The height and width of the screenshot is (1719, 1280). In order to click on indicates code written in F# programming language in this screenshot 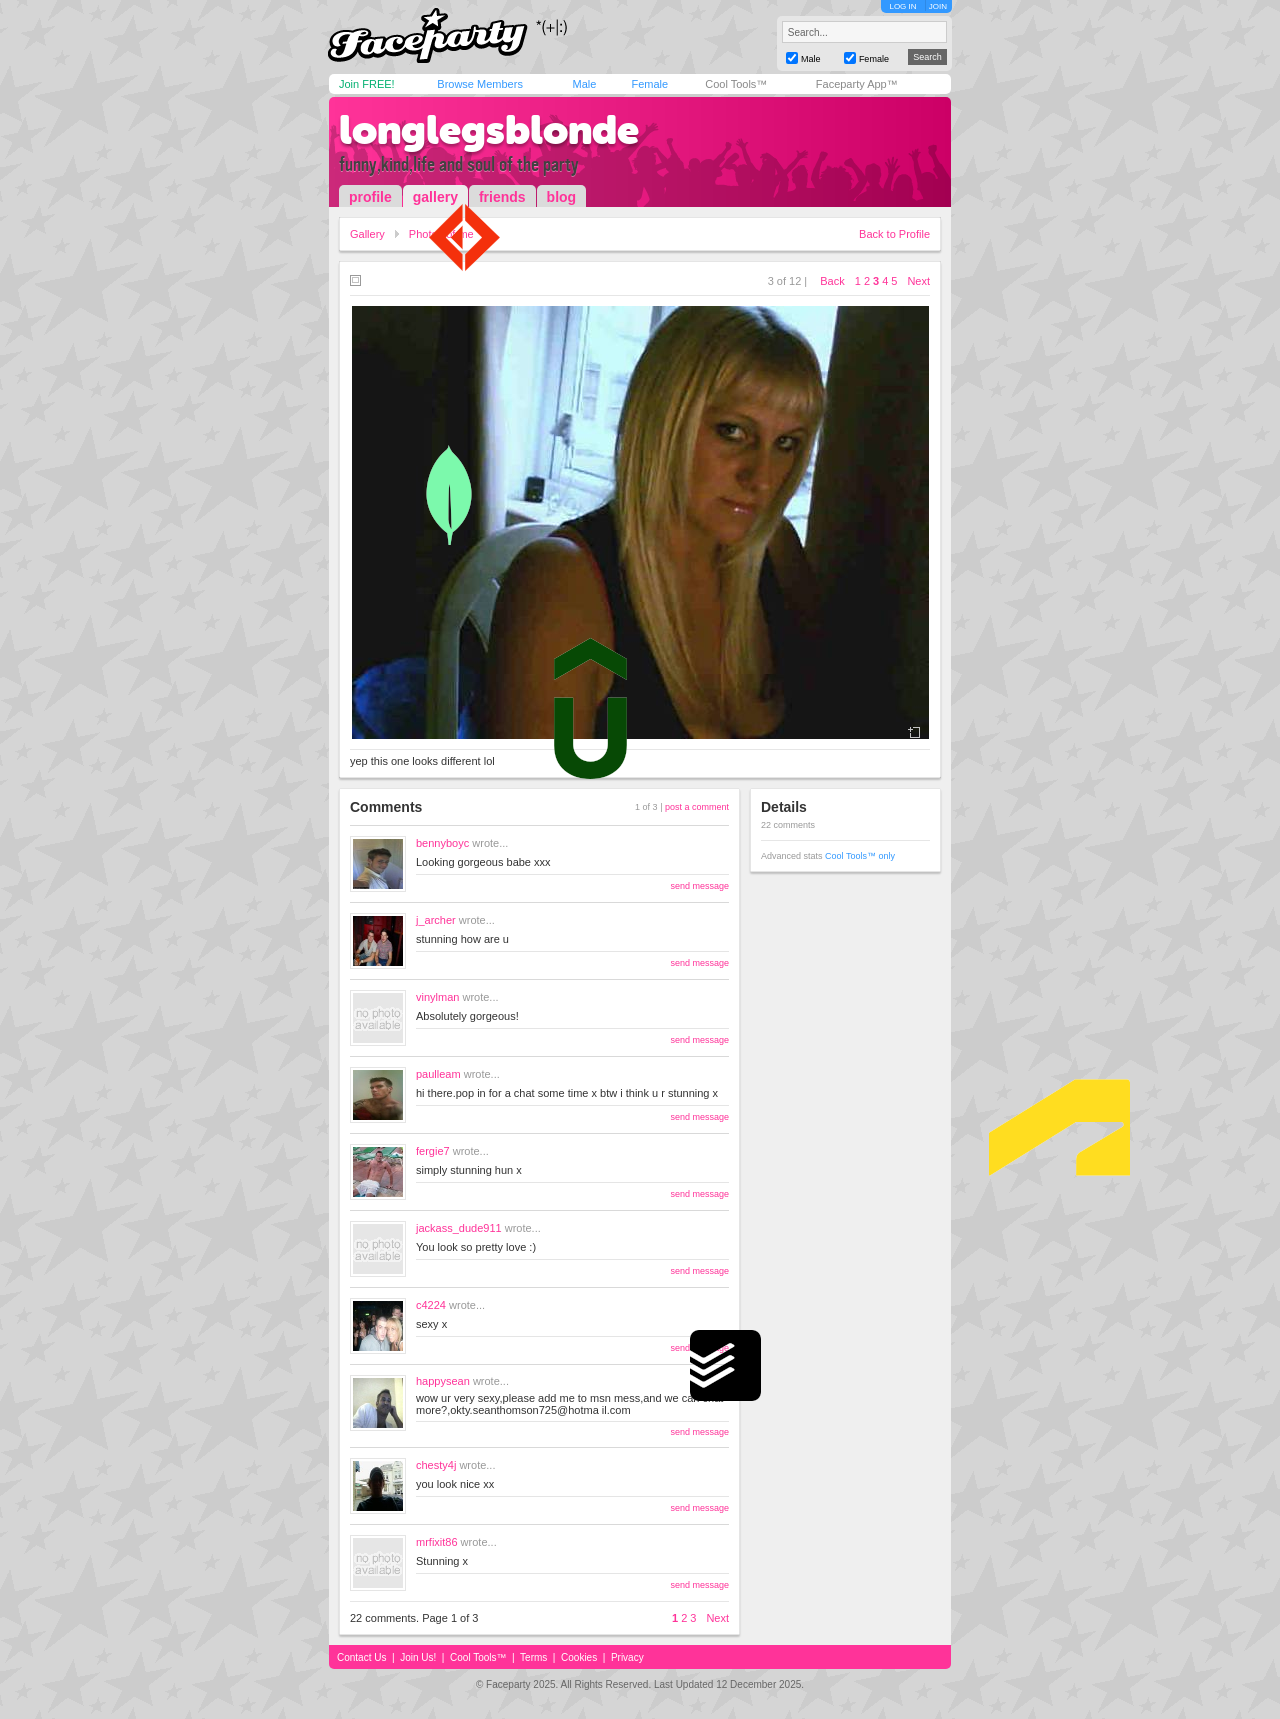, I will do `click(464, 237)`.